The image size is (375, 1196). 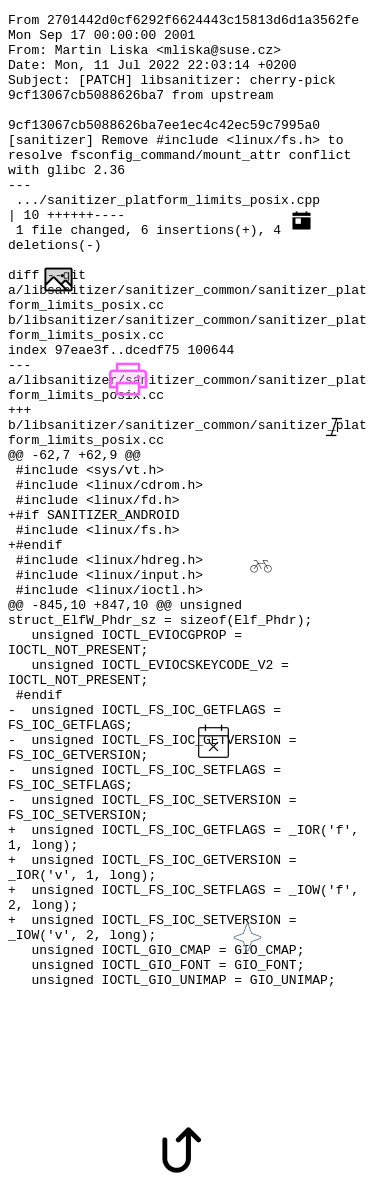 I want to click on view or open an image file, so click(x=58, y=279).